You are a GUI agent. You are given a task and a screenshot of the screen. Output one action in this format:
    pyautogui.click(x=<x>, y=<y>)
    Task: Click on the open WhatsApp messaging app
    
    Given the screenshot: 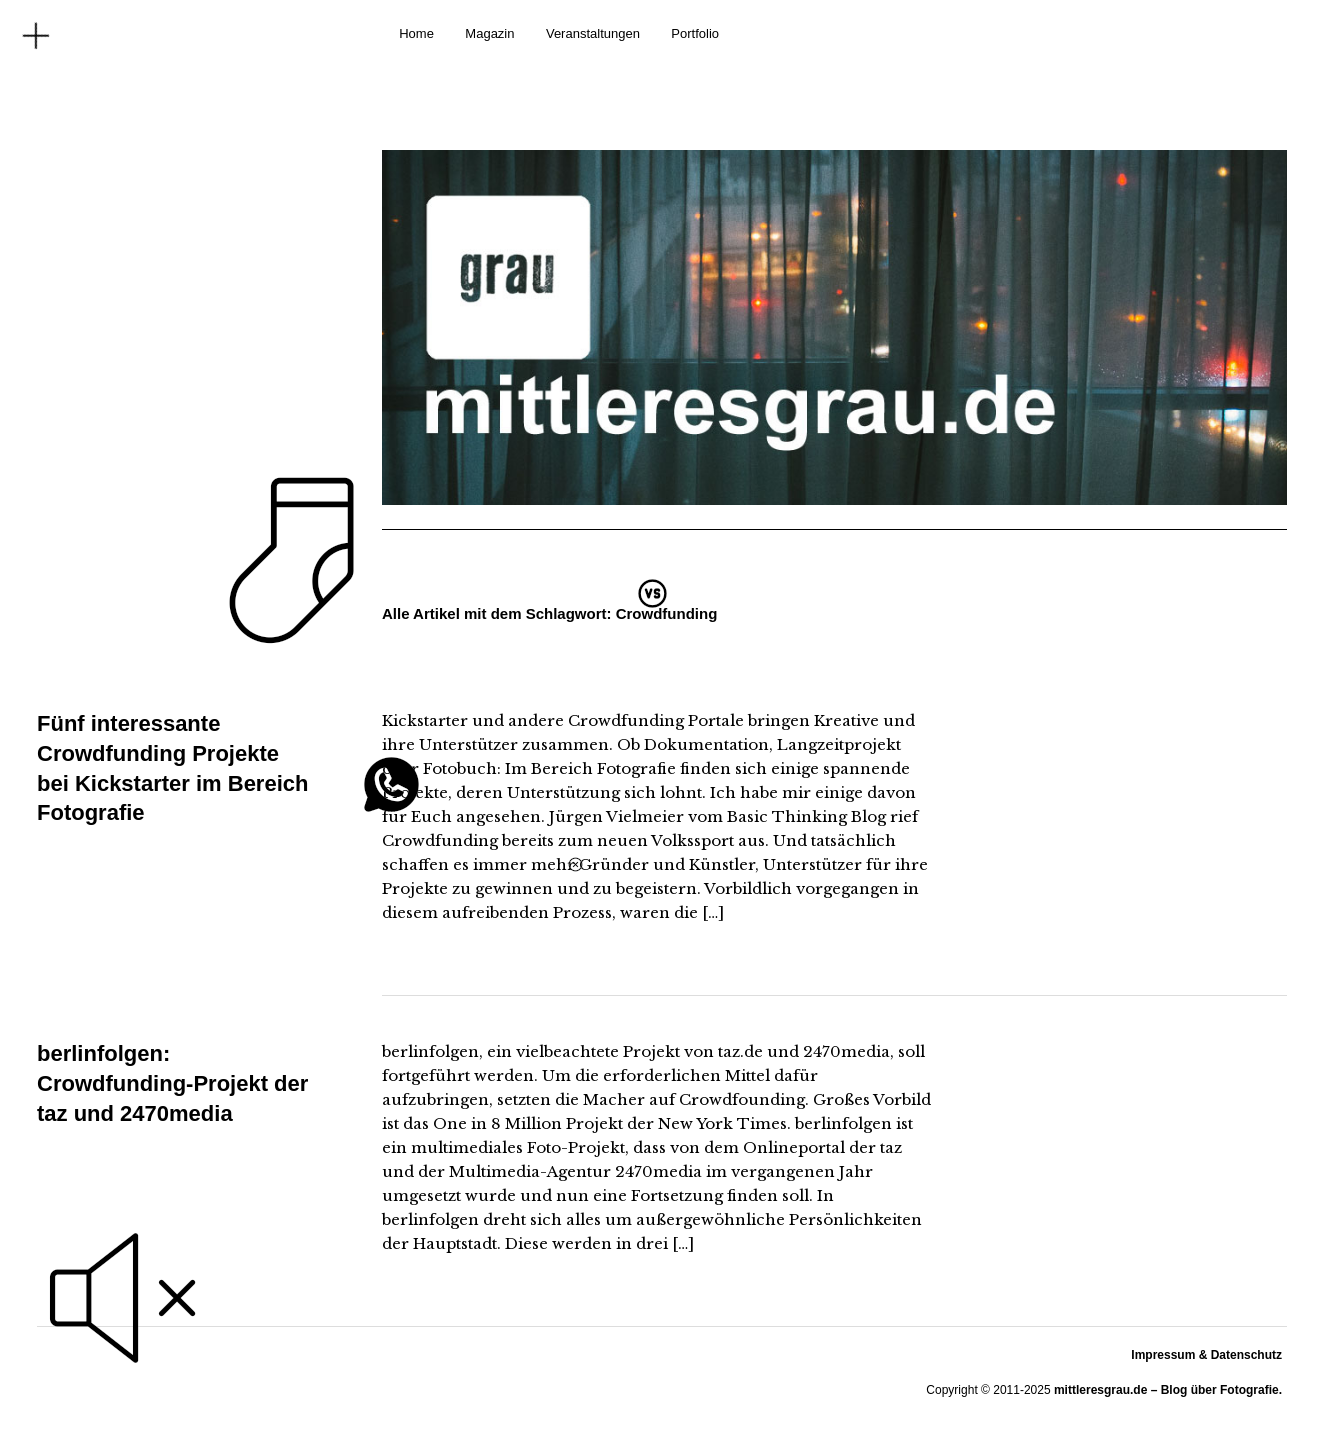 What is the action you would take?
    pyautogui.click(x=391, y=784)
    